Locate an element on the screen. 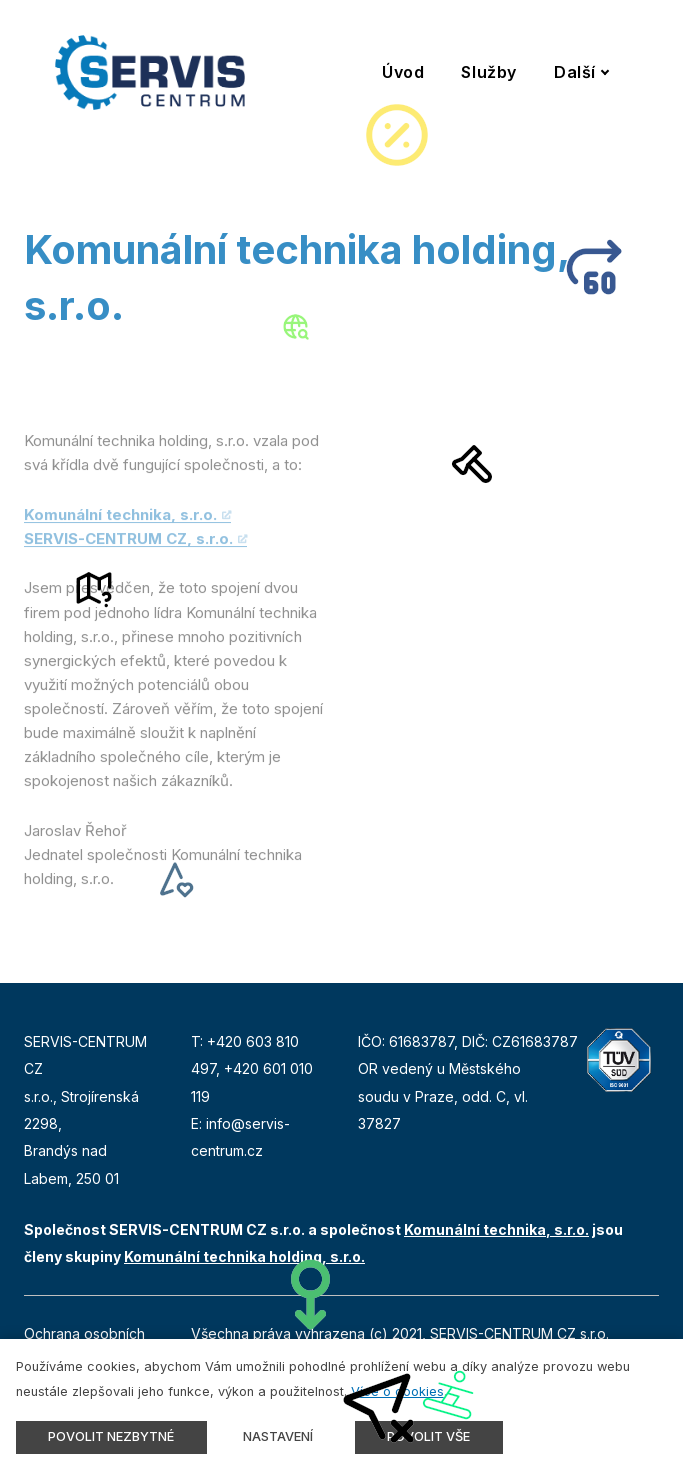 The height and width of the screenshot is (1470, 683). view discount or percentage-based promotion is located at coordinates (397, 135).